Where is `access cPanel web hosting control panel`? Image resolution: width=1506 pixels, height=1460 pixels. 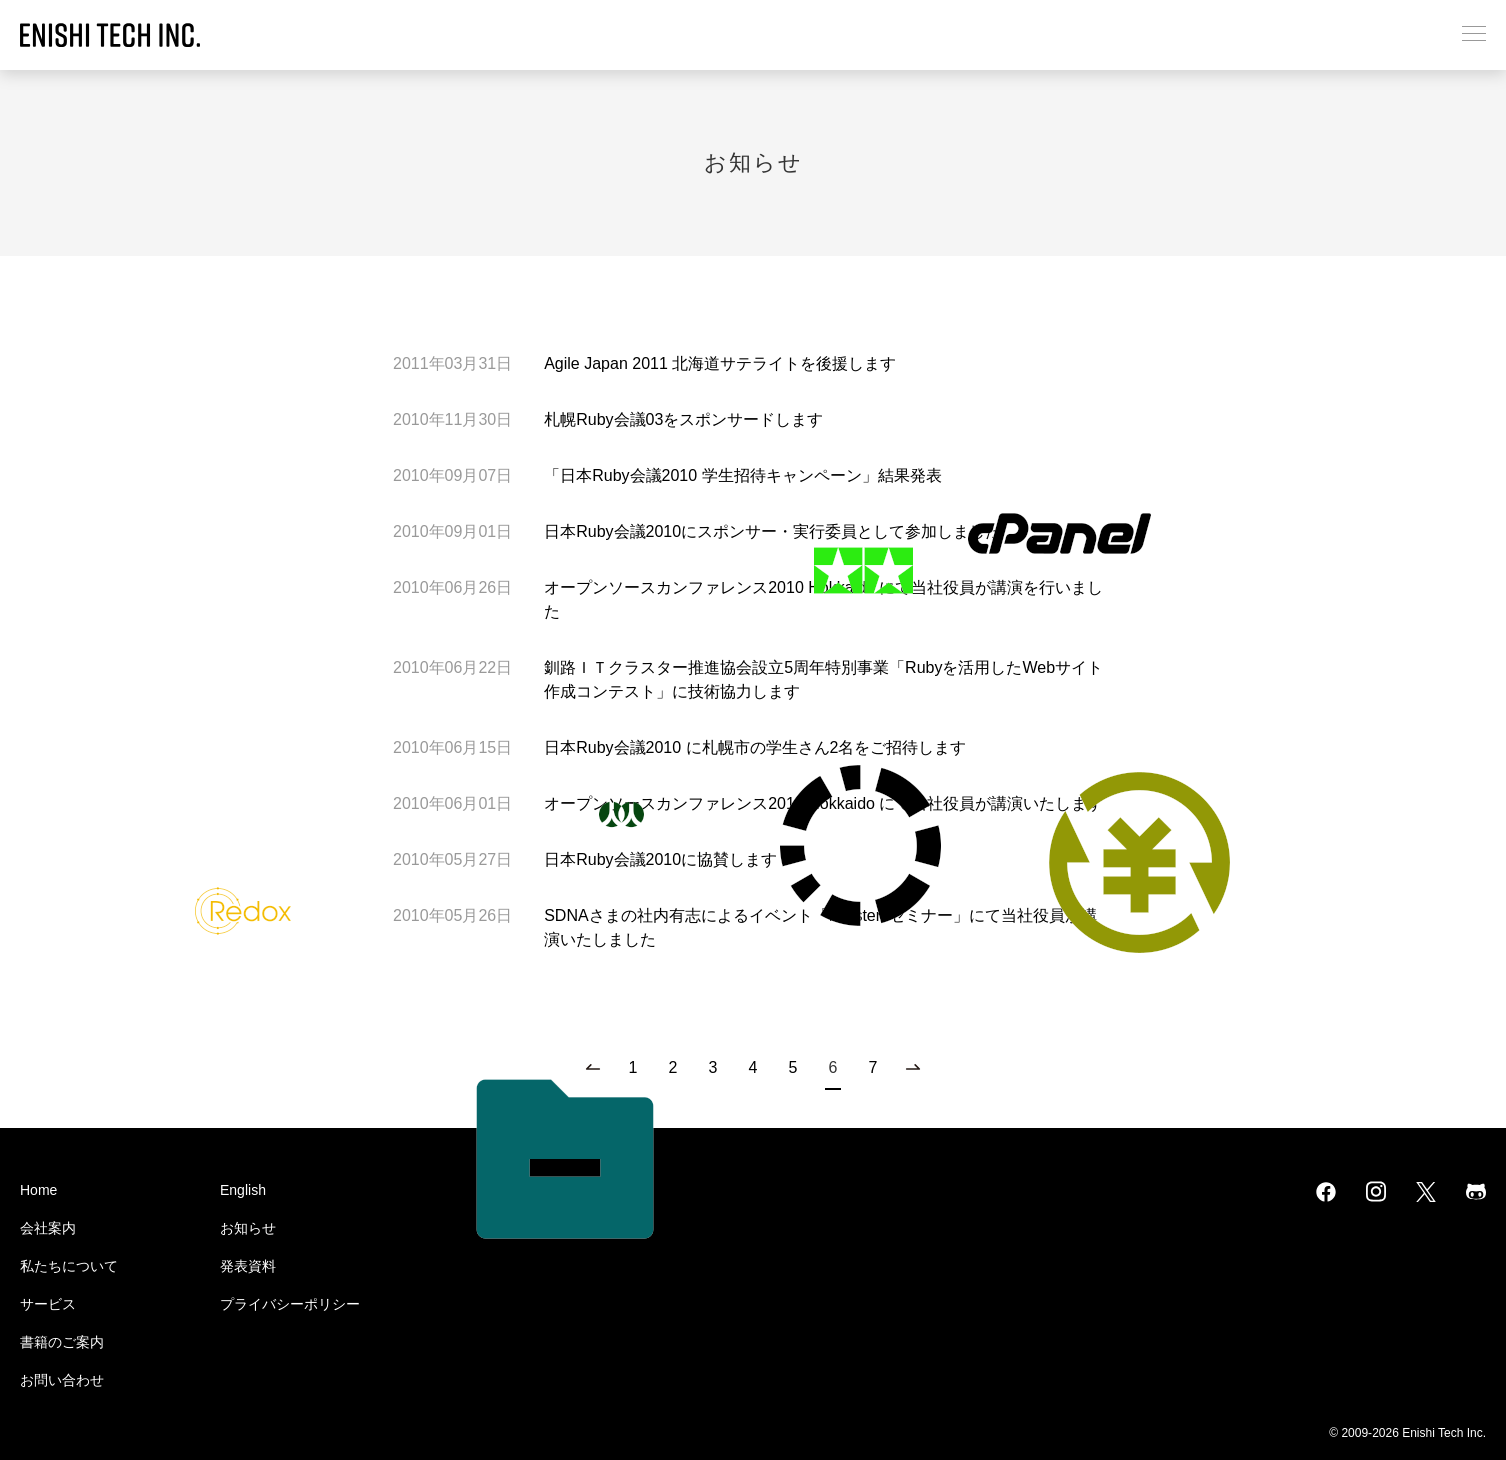
access cPanel web hosting control panel is located at coordinates (1059, 533).